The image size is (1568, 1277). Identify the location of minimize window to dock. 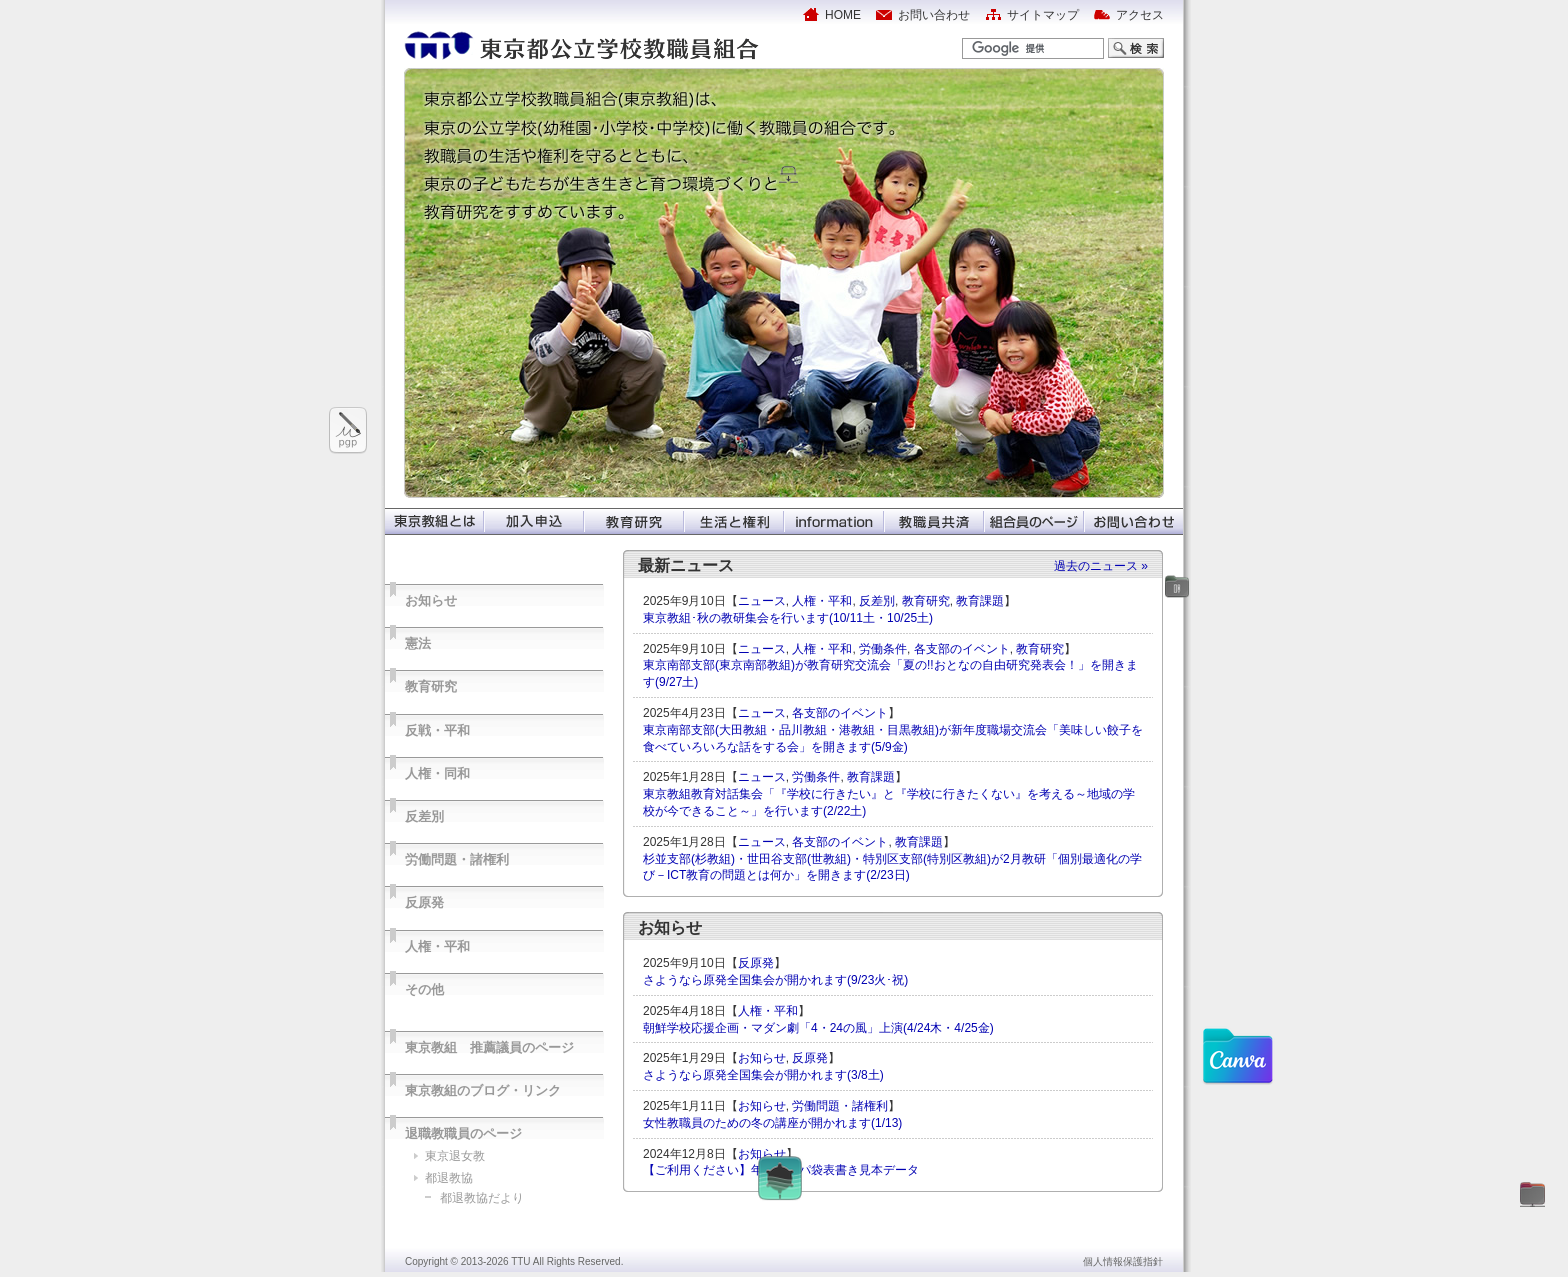
(788, 174).